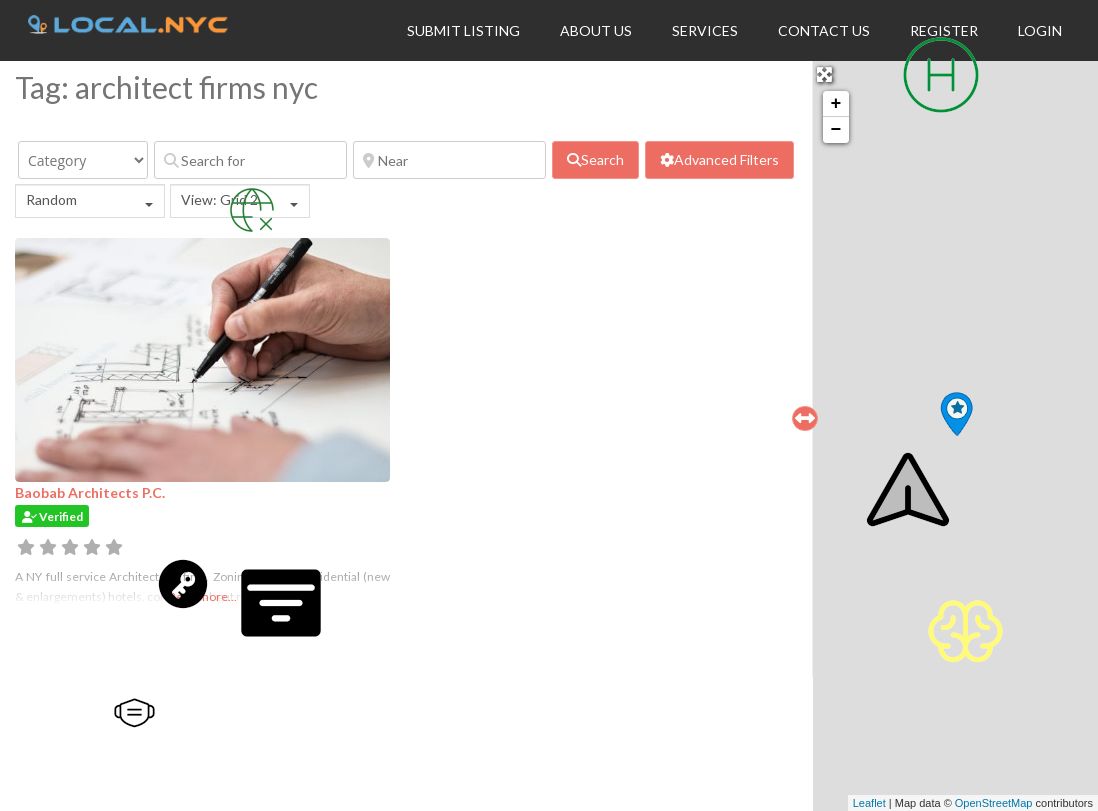  I want to click on navigate to items starting with the letter H, so click(941, 75).